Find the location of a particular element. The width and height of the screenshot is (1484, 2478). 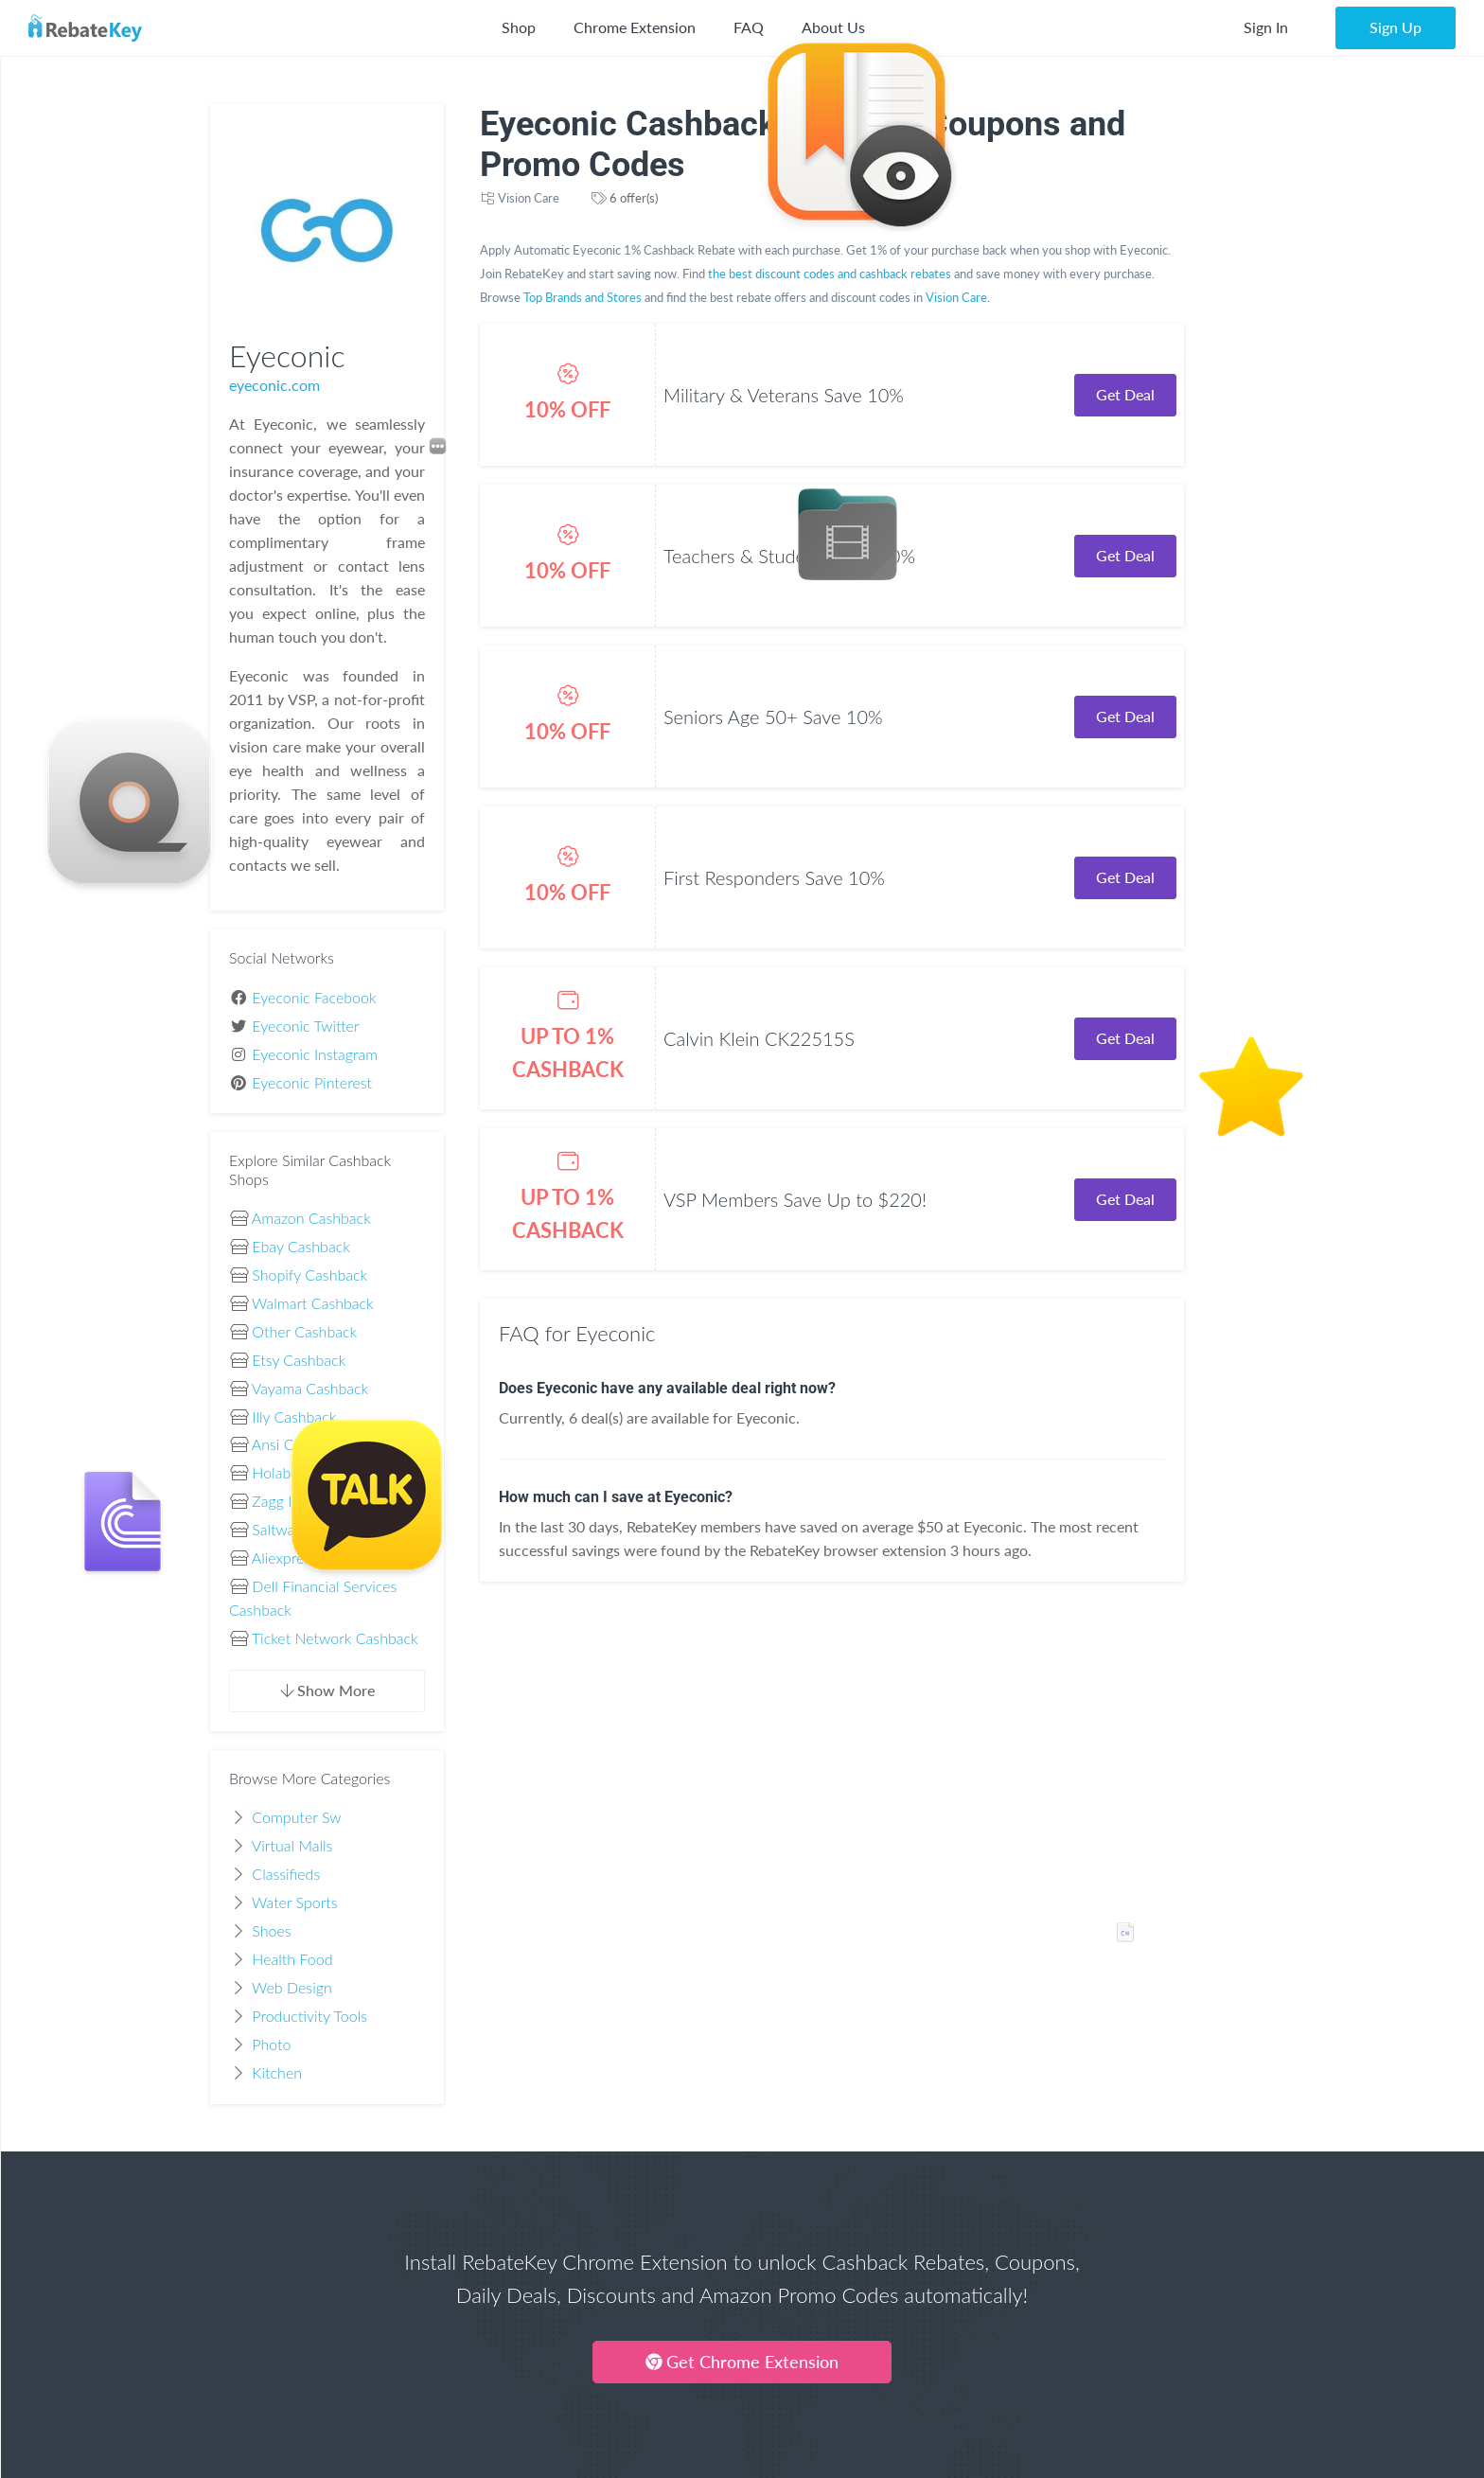

open KakaoTalk messaging app is located at coordinates (366, 1495).